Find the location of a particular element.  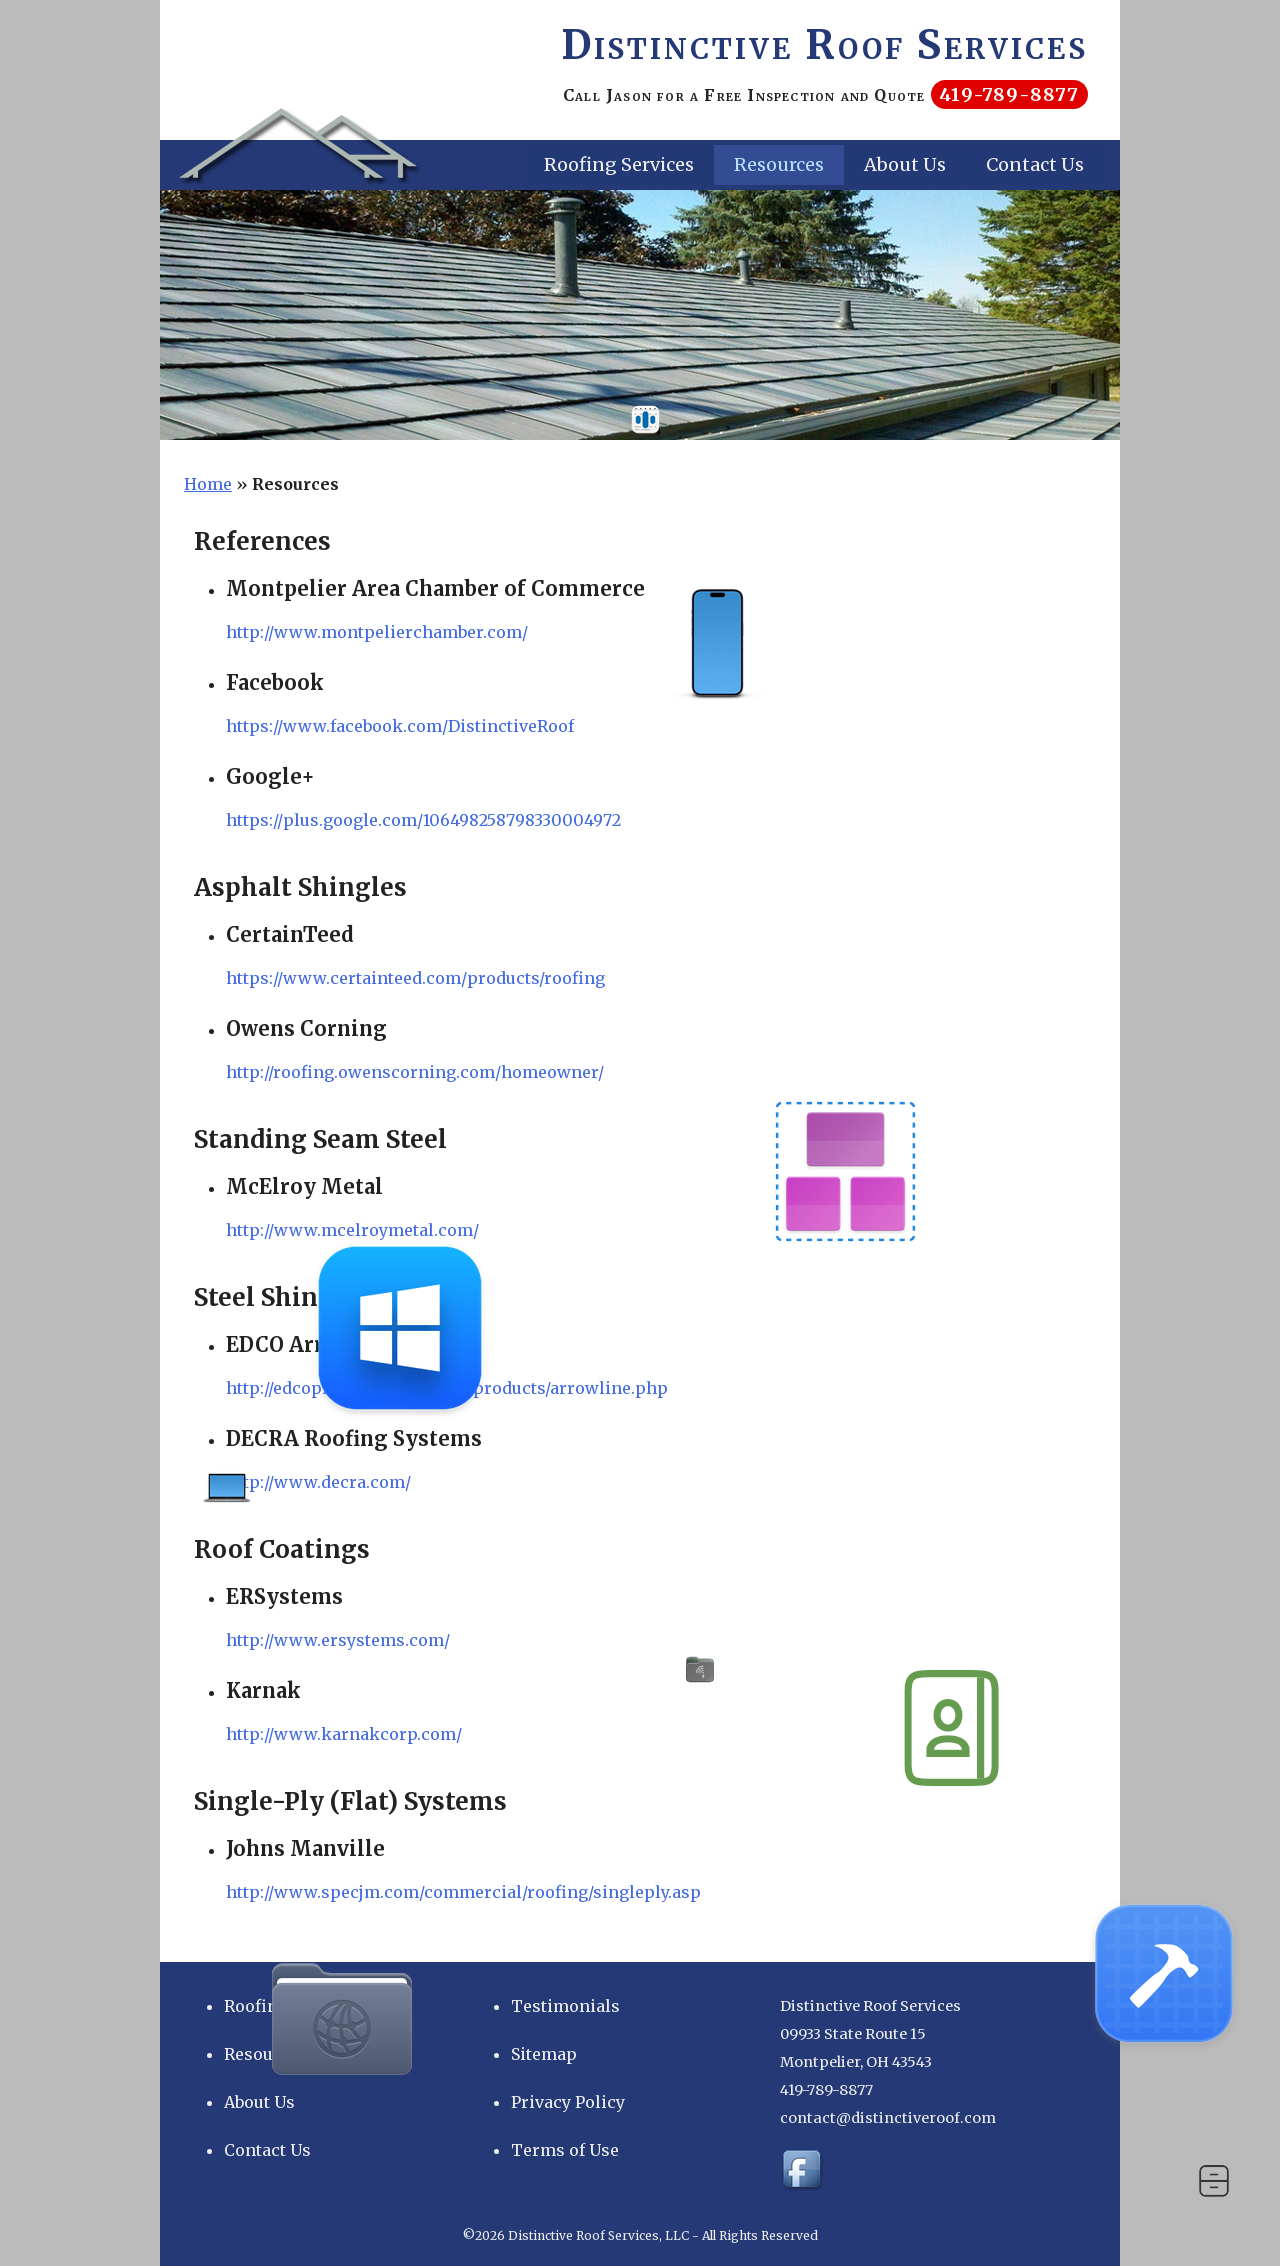

open contacts app is located at coordinates (948, 1728).